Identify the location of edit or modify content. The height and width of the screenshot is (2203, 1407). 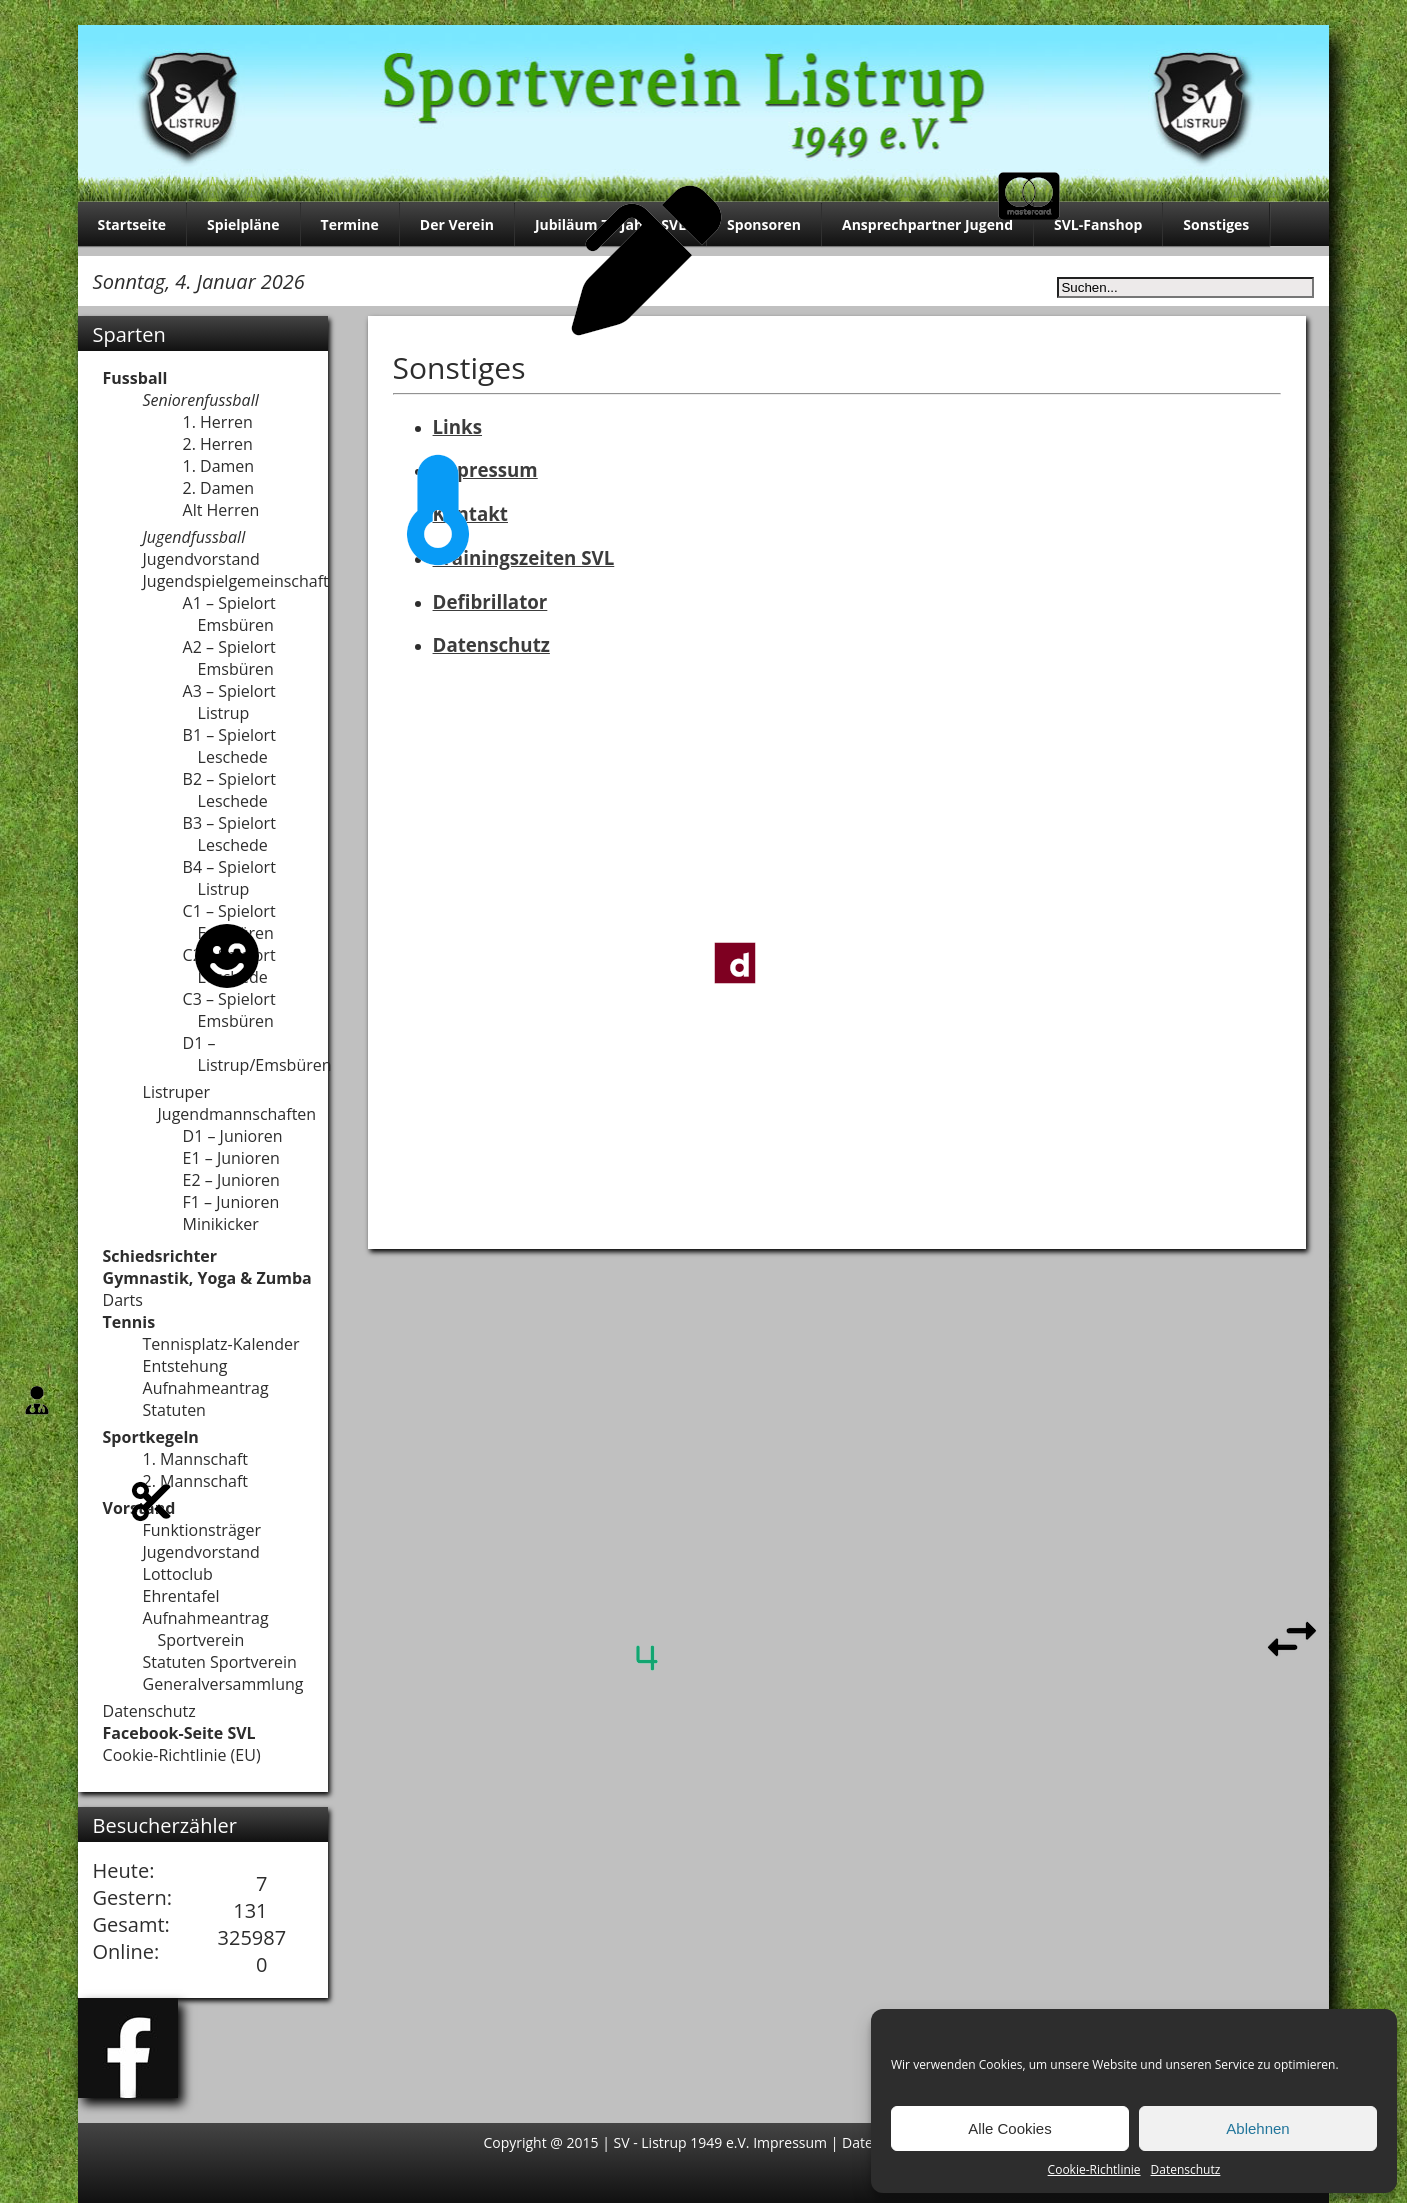
(646, 260).